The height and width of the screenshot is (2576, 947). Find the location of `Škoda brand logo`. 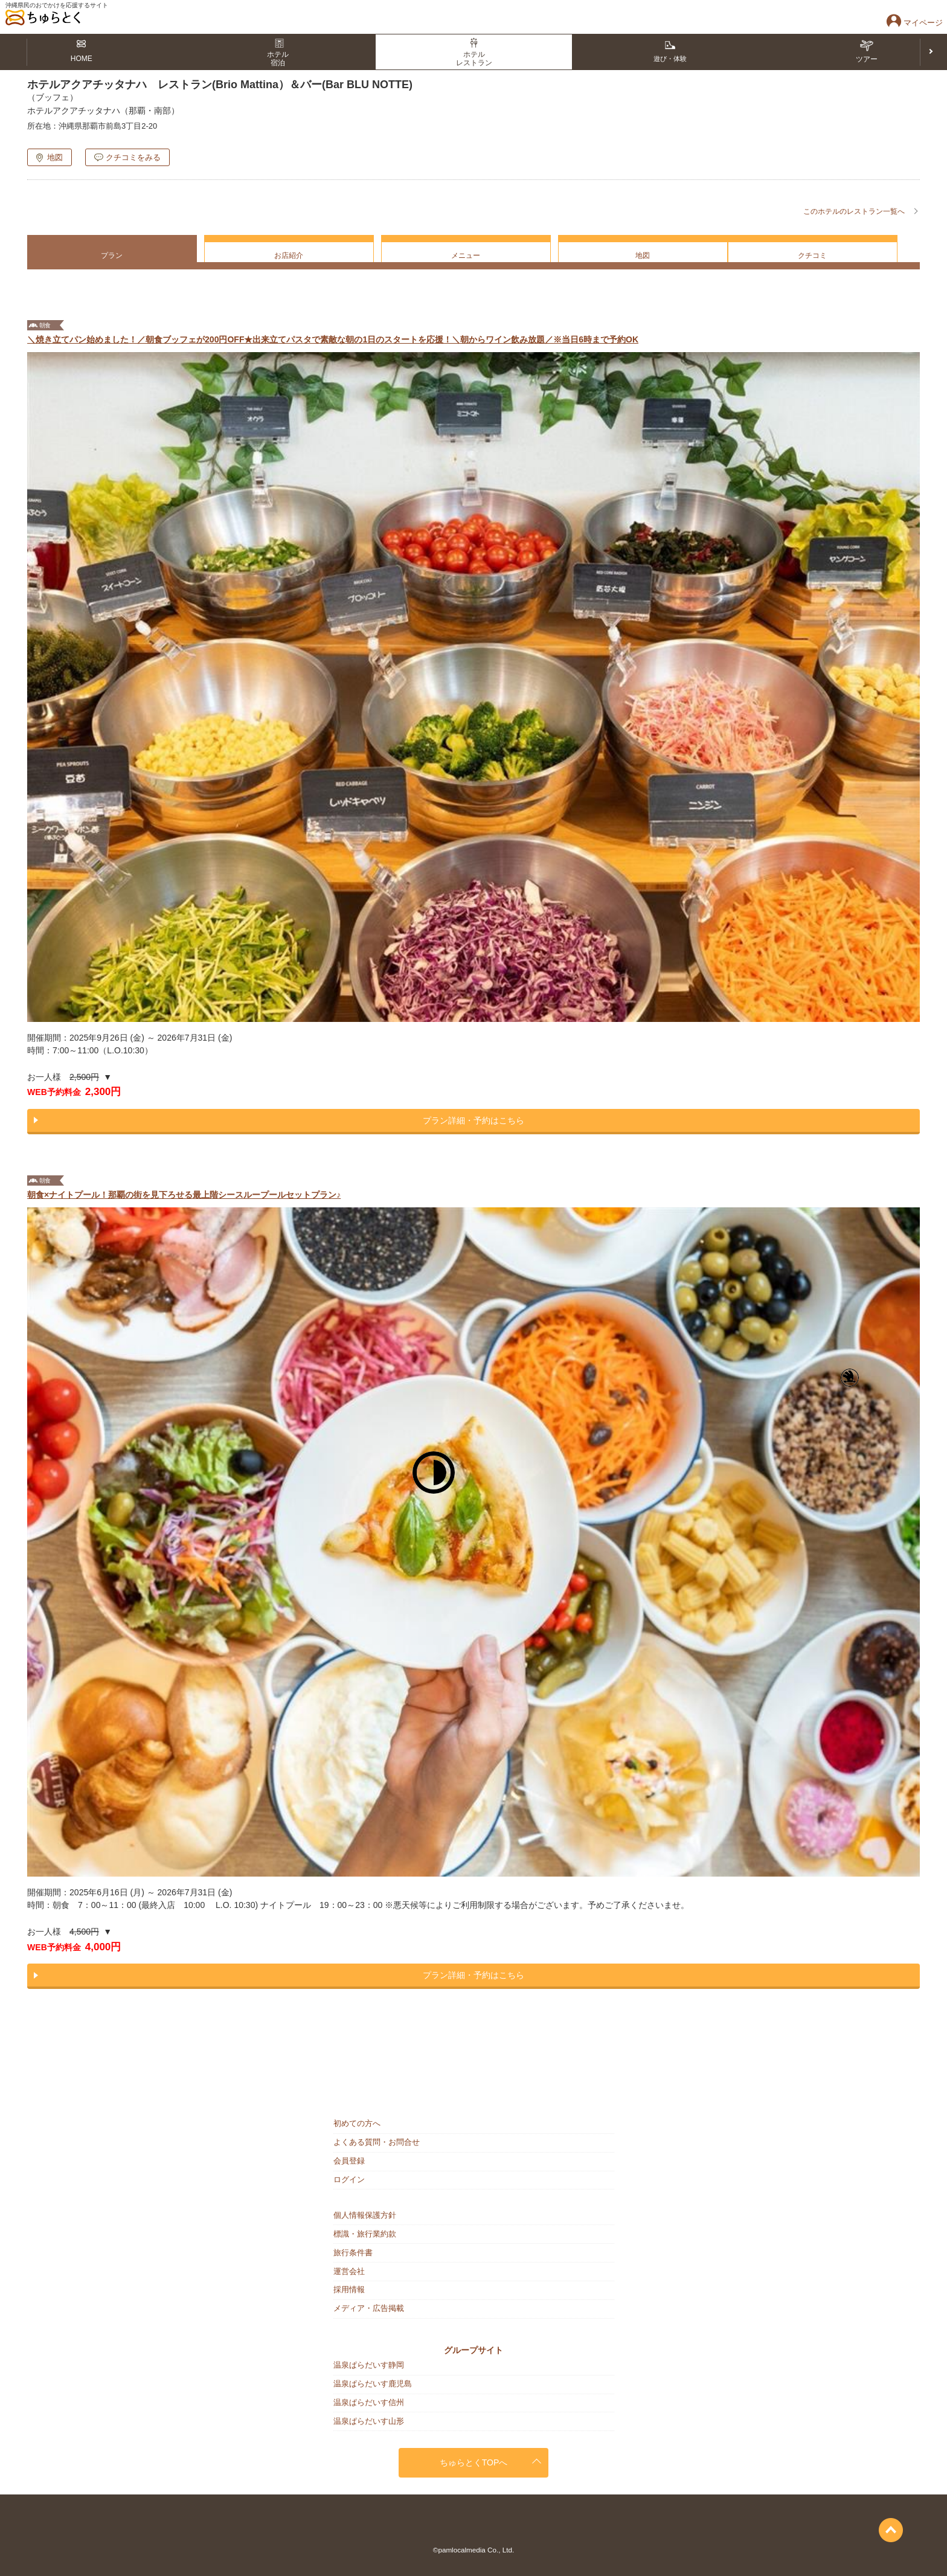

Škoda brand logo is located at coordinates (850, 1378).